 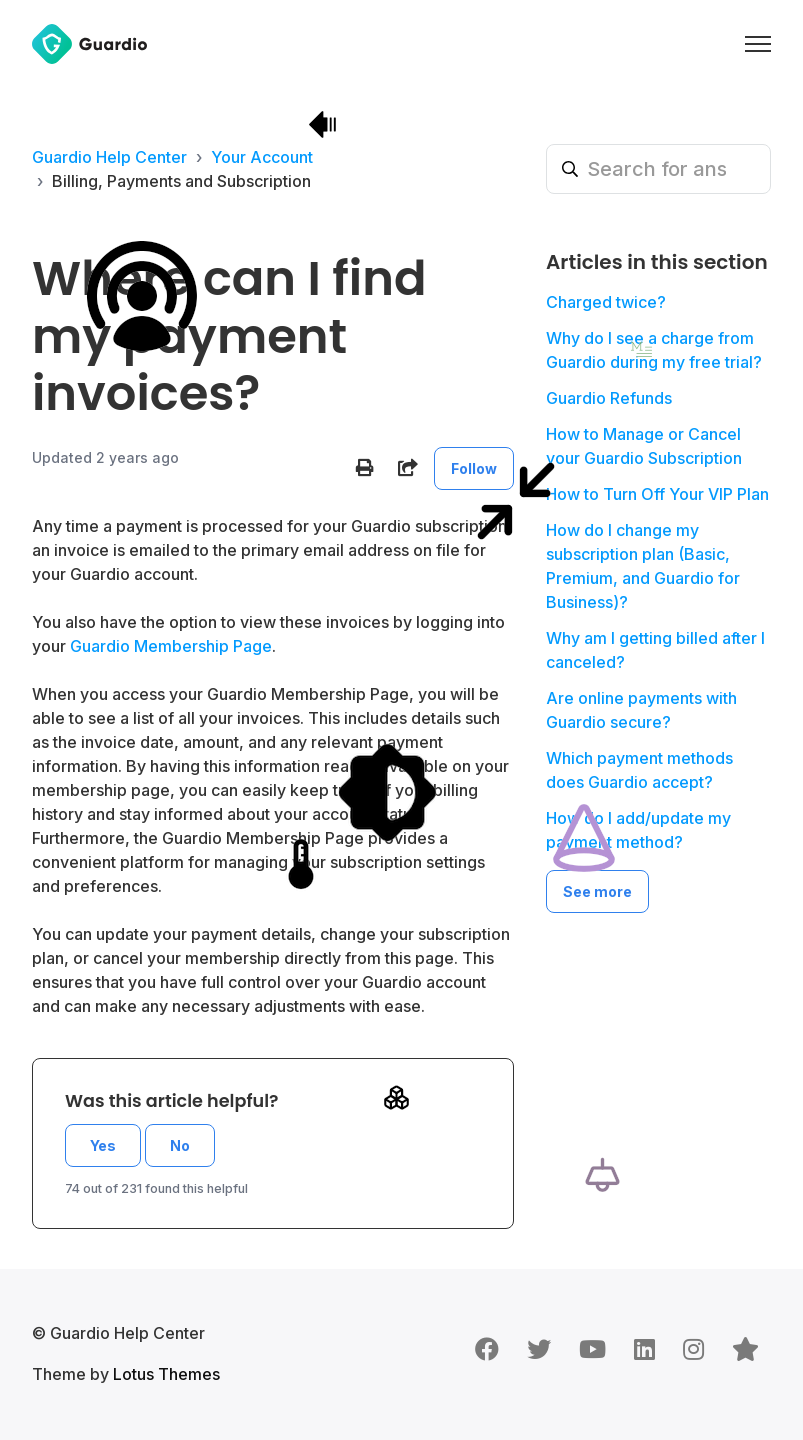 I want to click on adjust screen brightness settings, so click(x=387, y=792).